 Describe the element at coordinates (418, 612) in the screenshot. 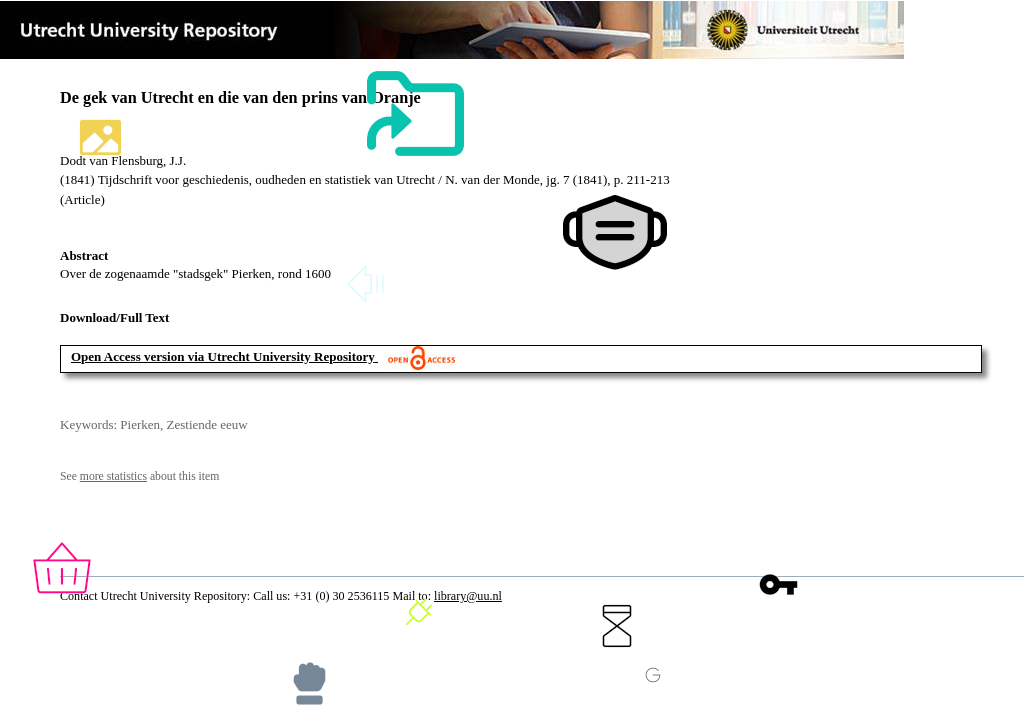

I see `connect to a power source` at that location.